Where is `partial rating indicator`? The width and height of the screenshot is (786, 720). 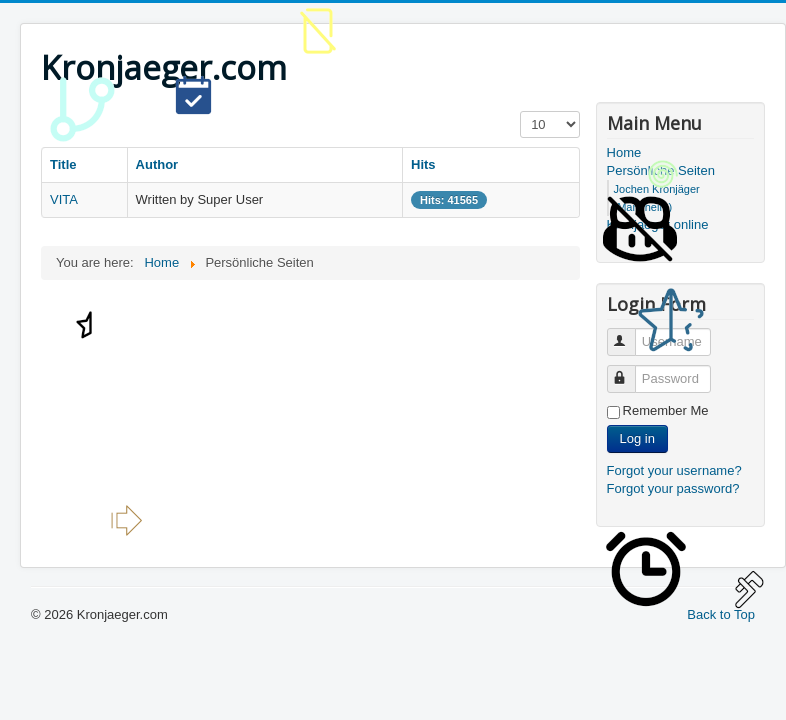
partial rating indicator is located at coordinates (671, 321).